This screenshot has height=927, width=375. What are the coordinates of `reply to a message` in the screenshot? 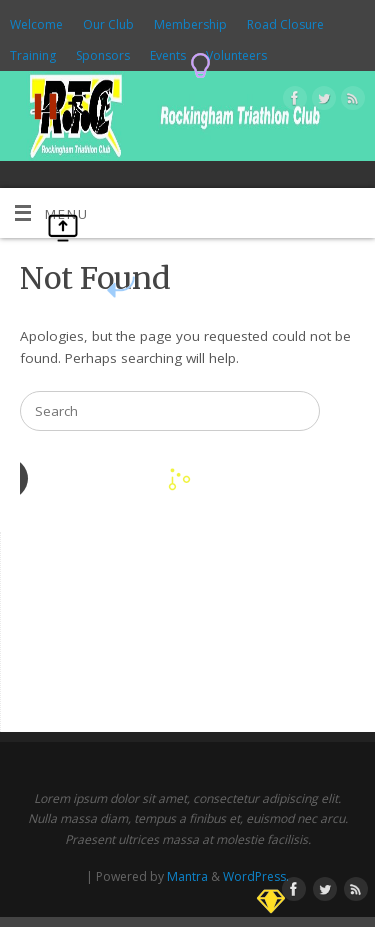 It's located at (121, 287).